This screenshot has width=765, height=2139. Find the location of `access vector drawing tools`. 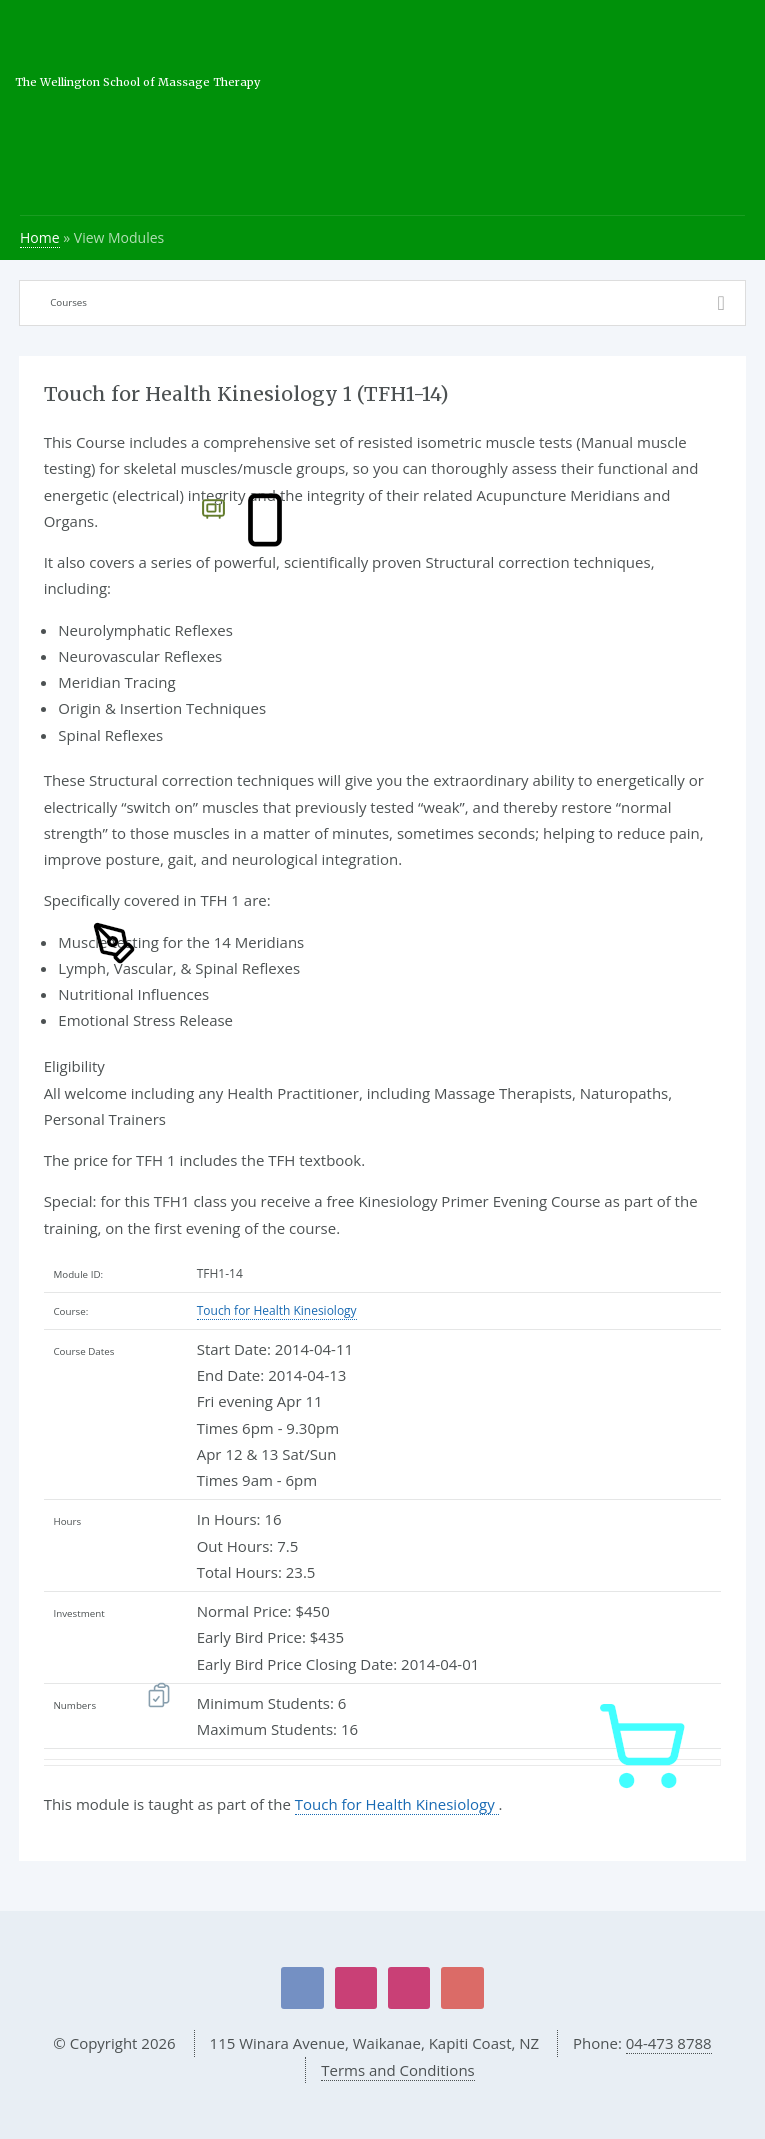

access vector drawing tools is located at coordinates (114, 943).